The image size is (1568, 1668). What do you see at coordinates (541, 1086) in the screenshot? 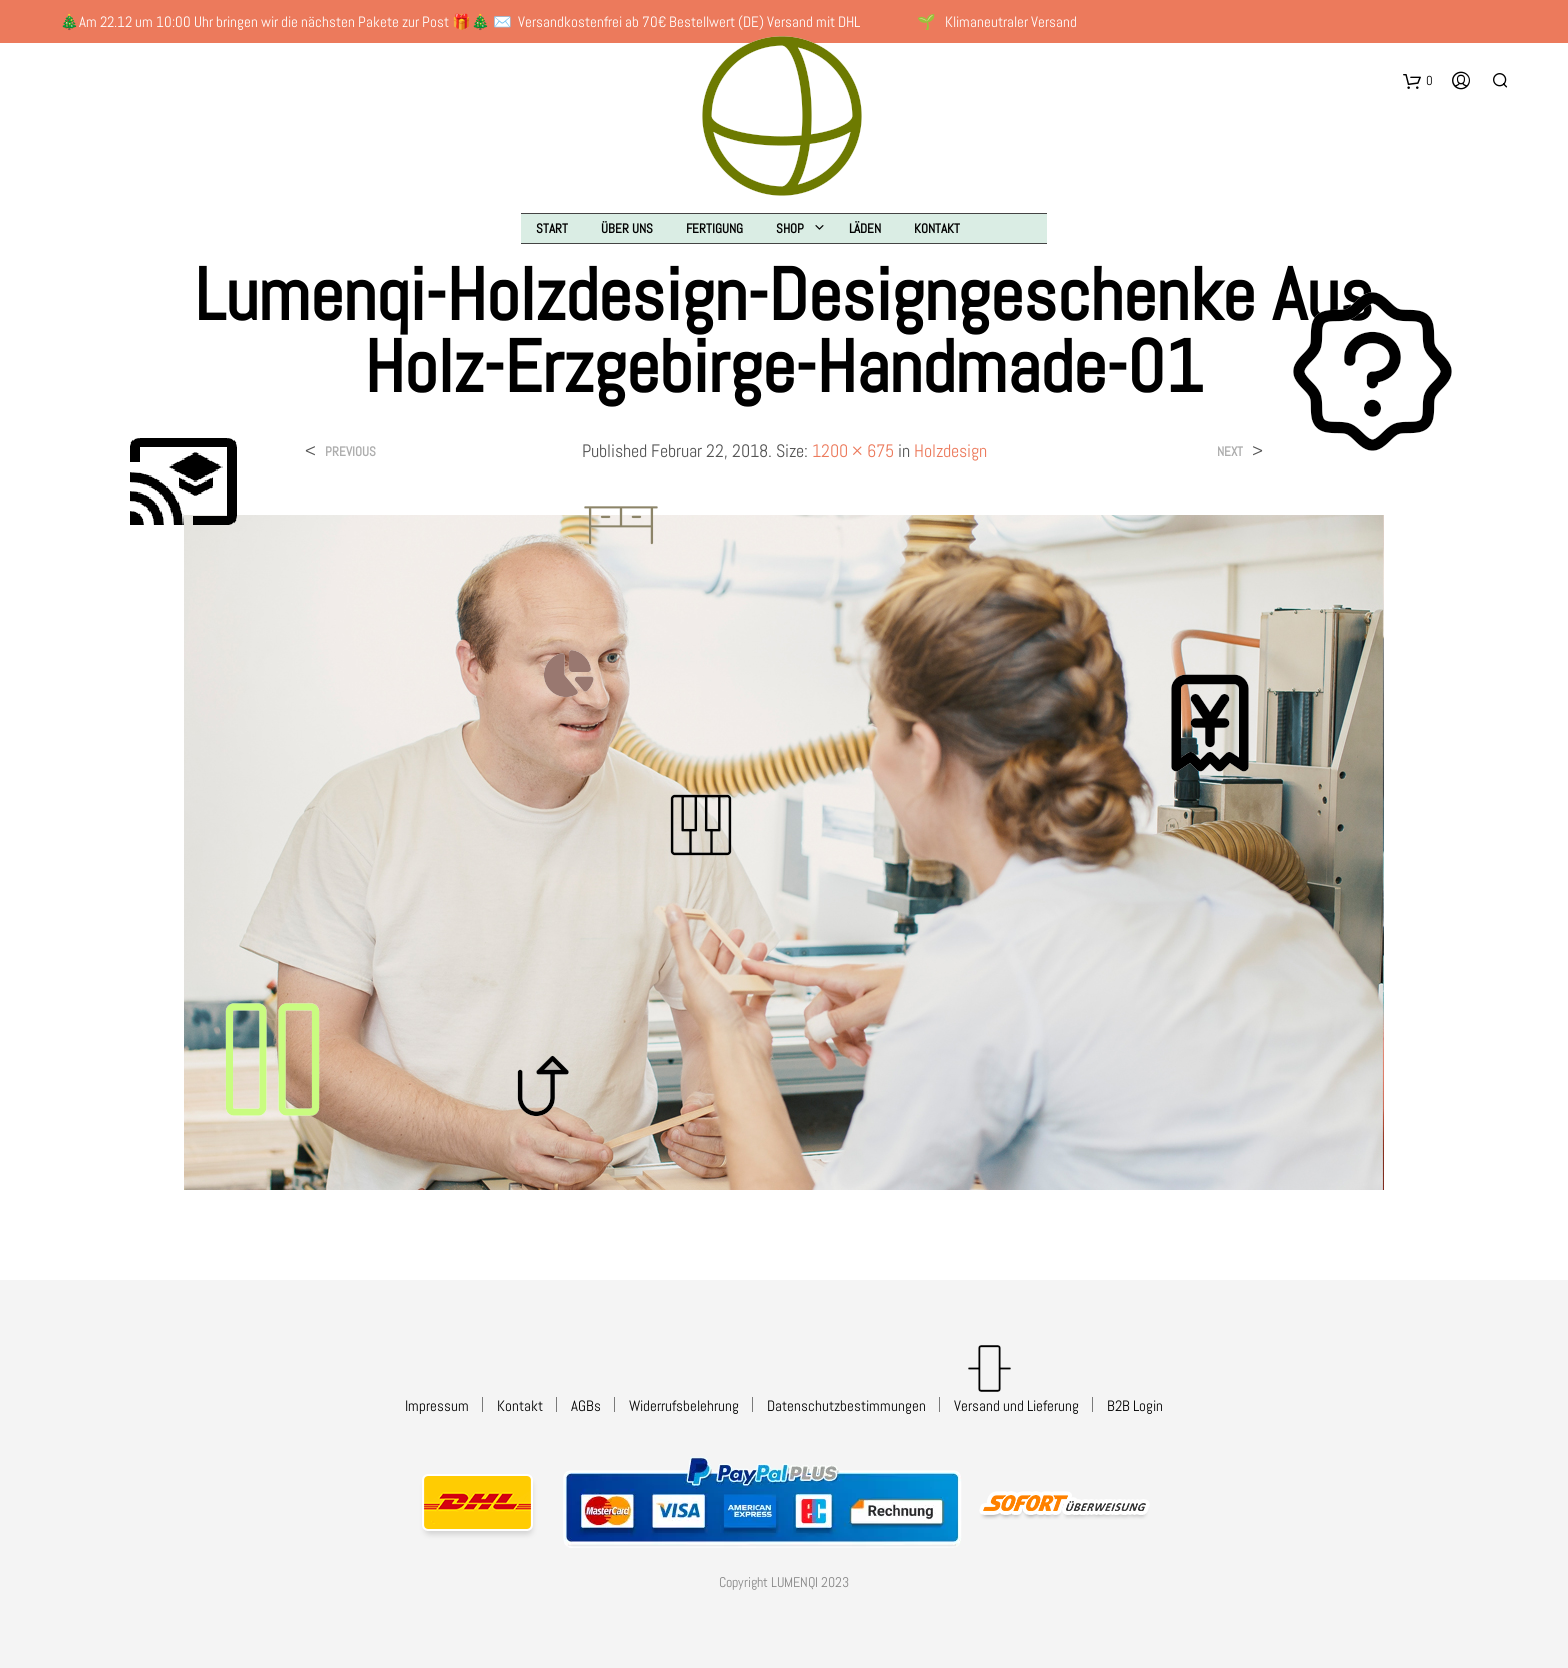
I see `redo or repeat the last action` at bounding box center [541, 1086].